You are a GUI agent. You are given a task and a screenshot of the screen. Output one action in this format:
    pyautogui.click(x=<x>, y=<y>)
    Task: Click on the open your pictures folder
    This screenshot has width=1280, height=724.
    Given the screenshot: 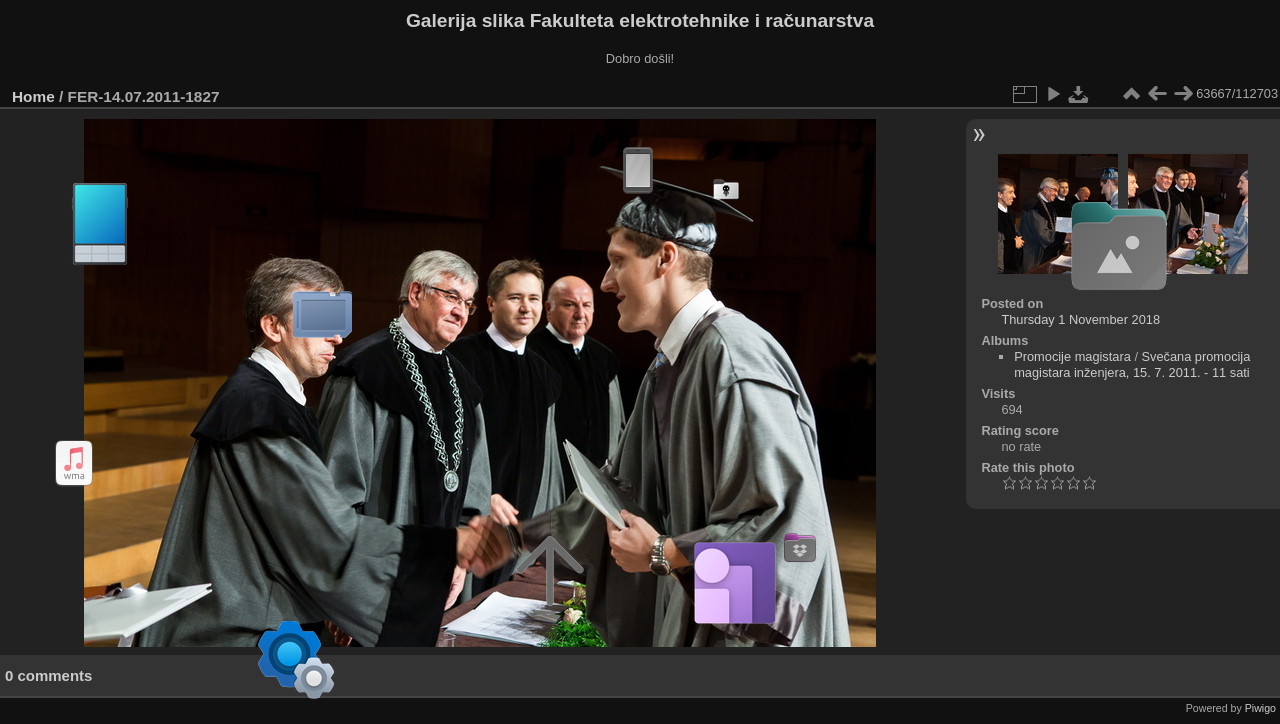 What is the action you would take?
    pyautogui.click(x=1119, y=246)
    